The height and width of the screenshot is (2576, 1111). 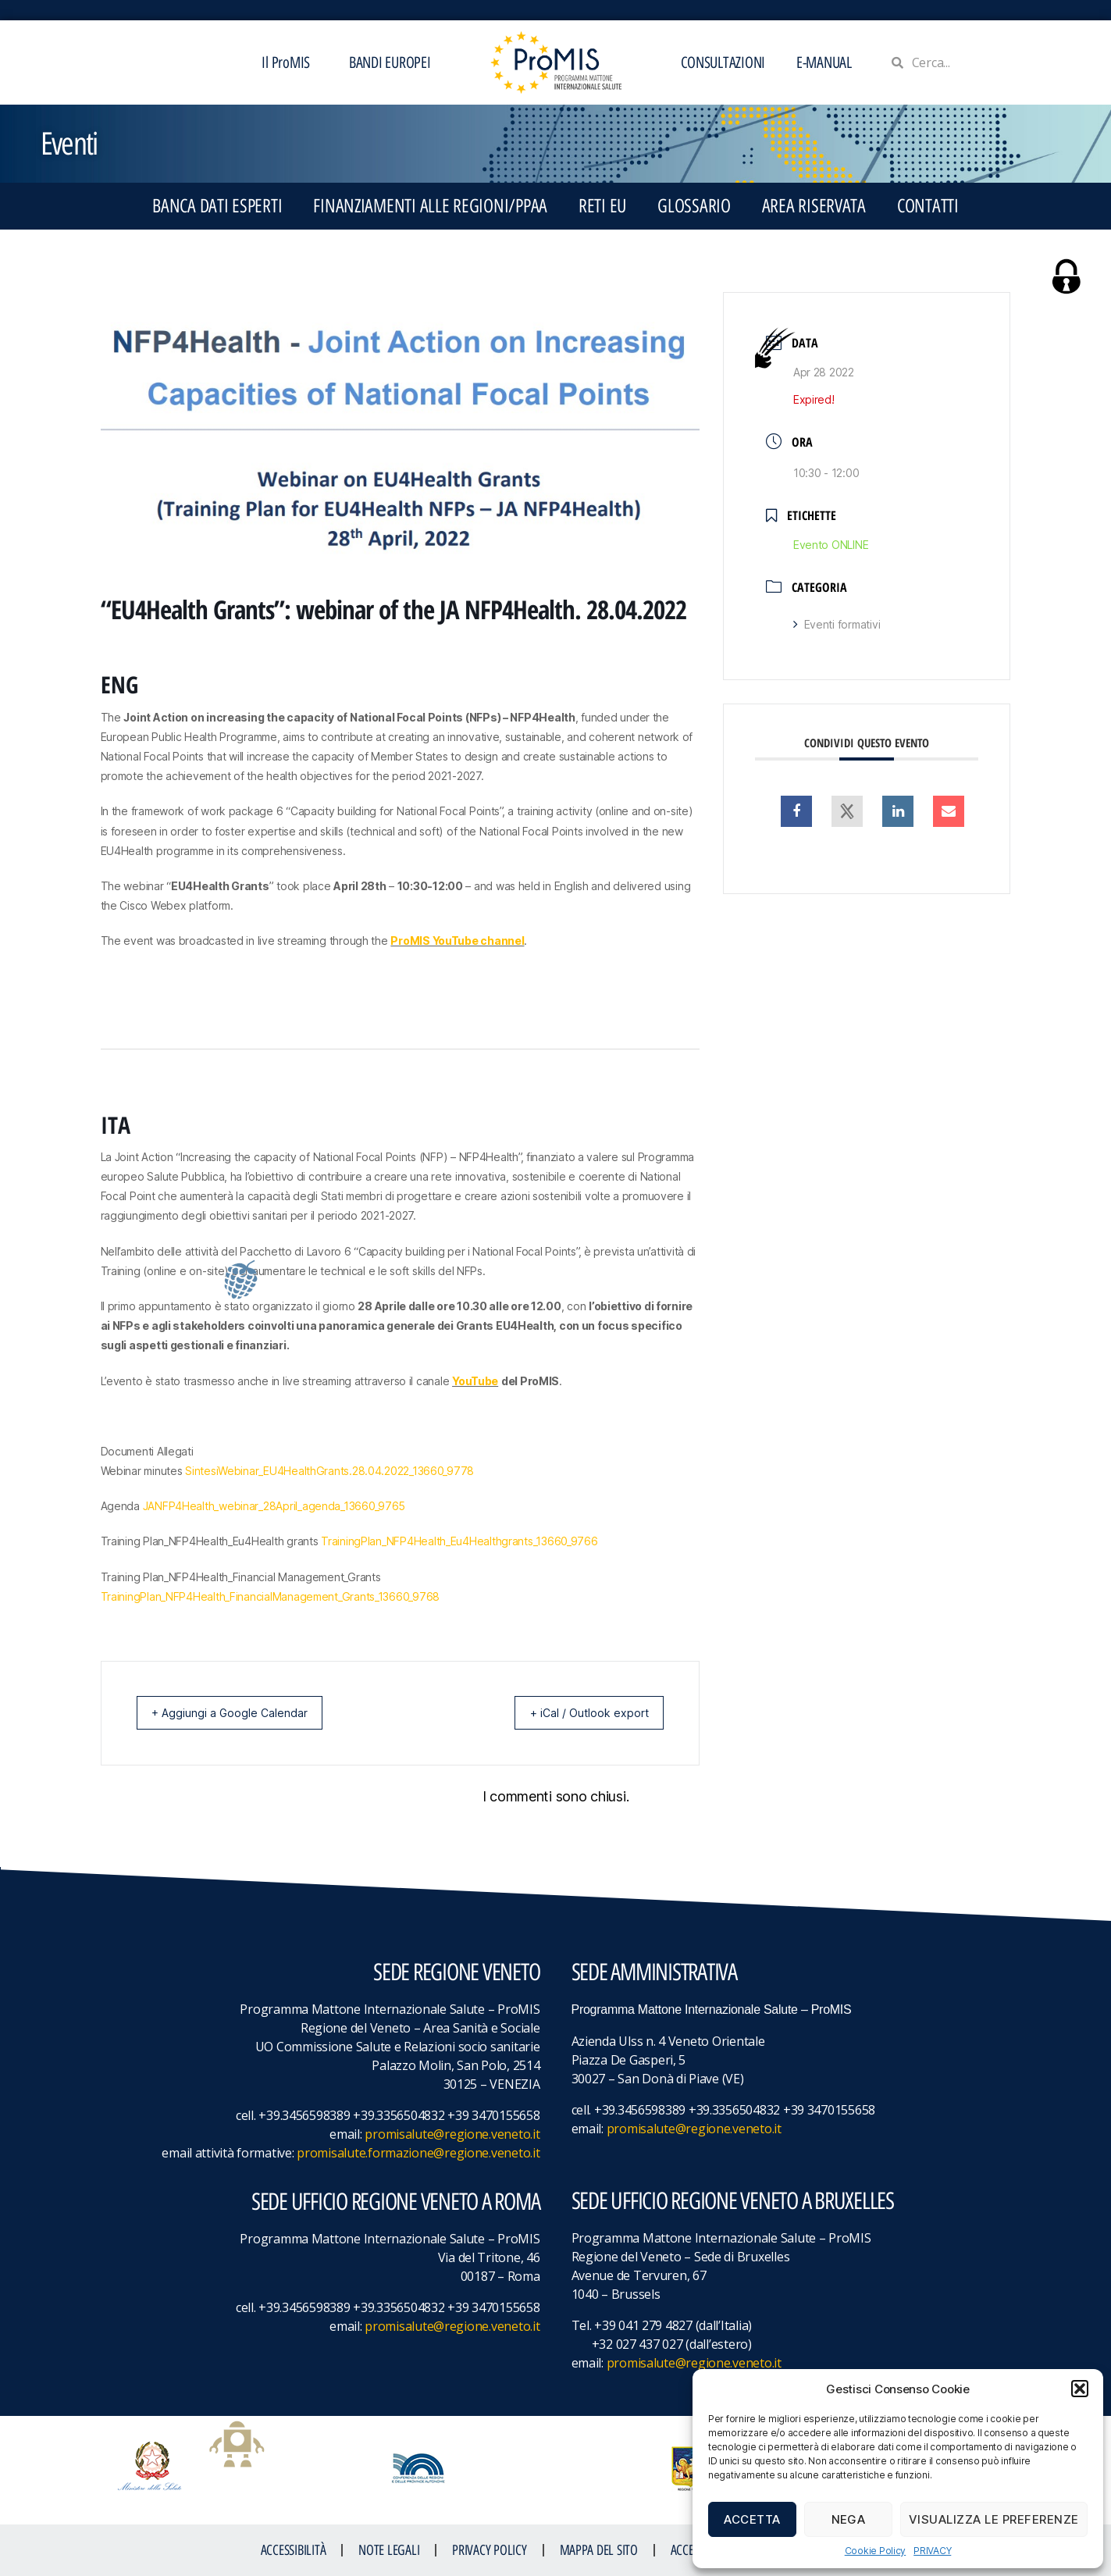 What do you see at coordinates (1066, 276) in the screenshot?
I see `lock or secure this item` at bounding box center [1066, 276].